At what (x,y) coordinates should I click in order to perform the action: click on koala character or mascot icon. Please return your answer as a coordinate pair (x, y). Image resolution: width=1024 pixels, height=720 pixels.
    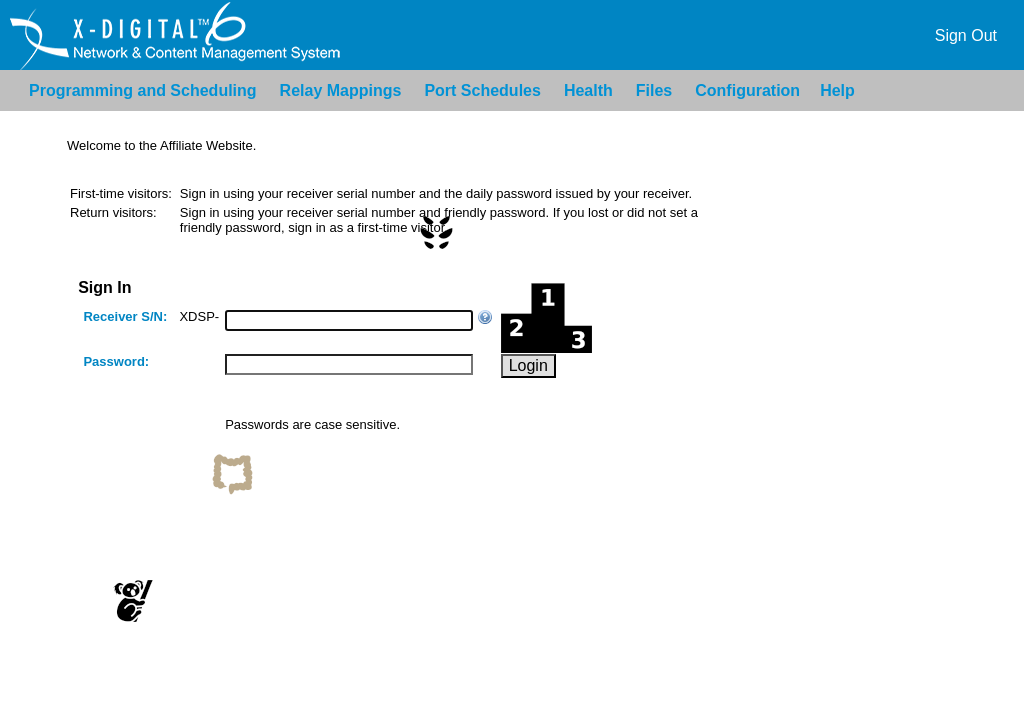
    Looking at the image, I should click on (133, 601).